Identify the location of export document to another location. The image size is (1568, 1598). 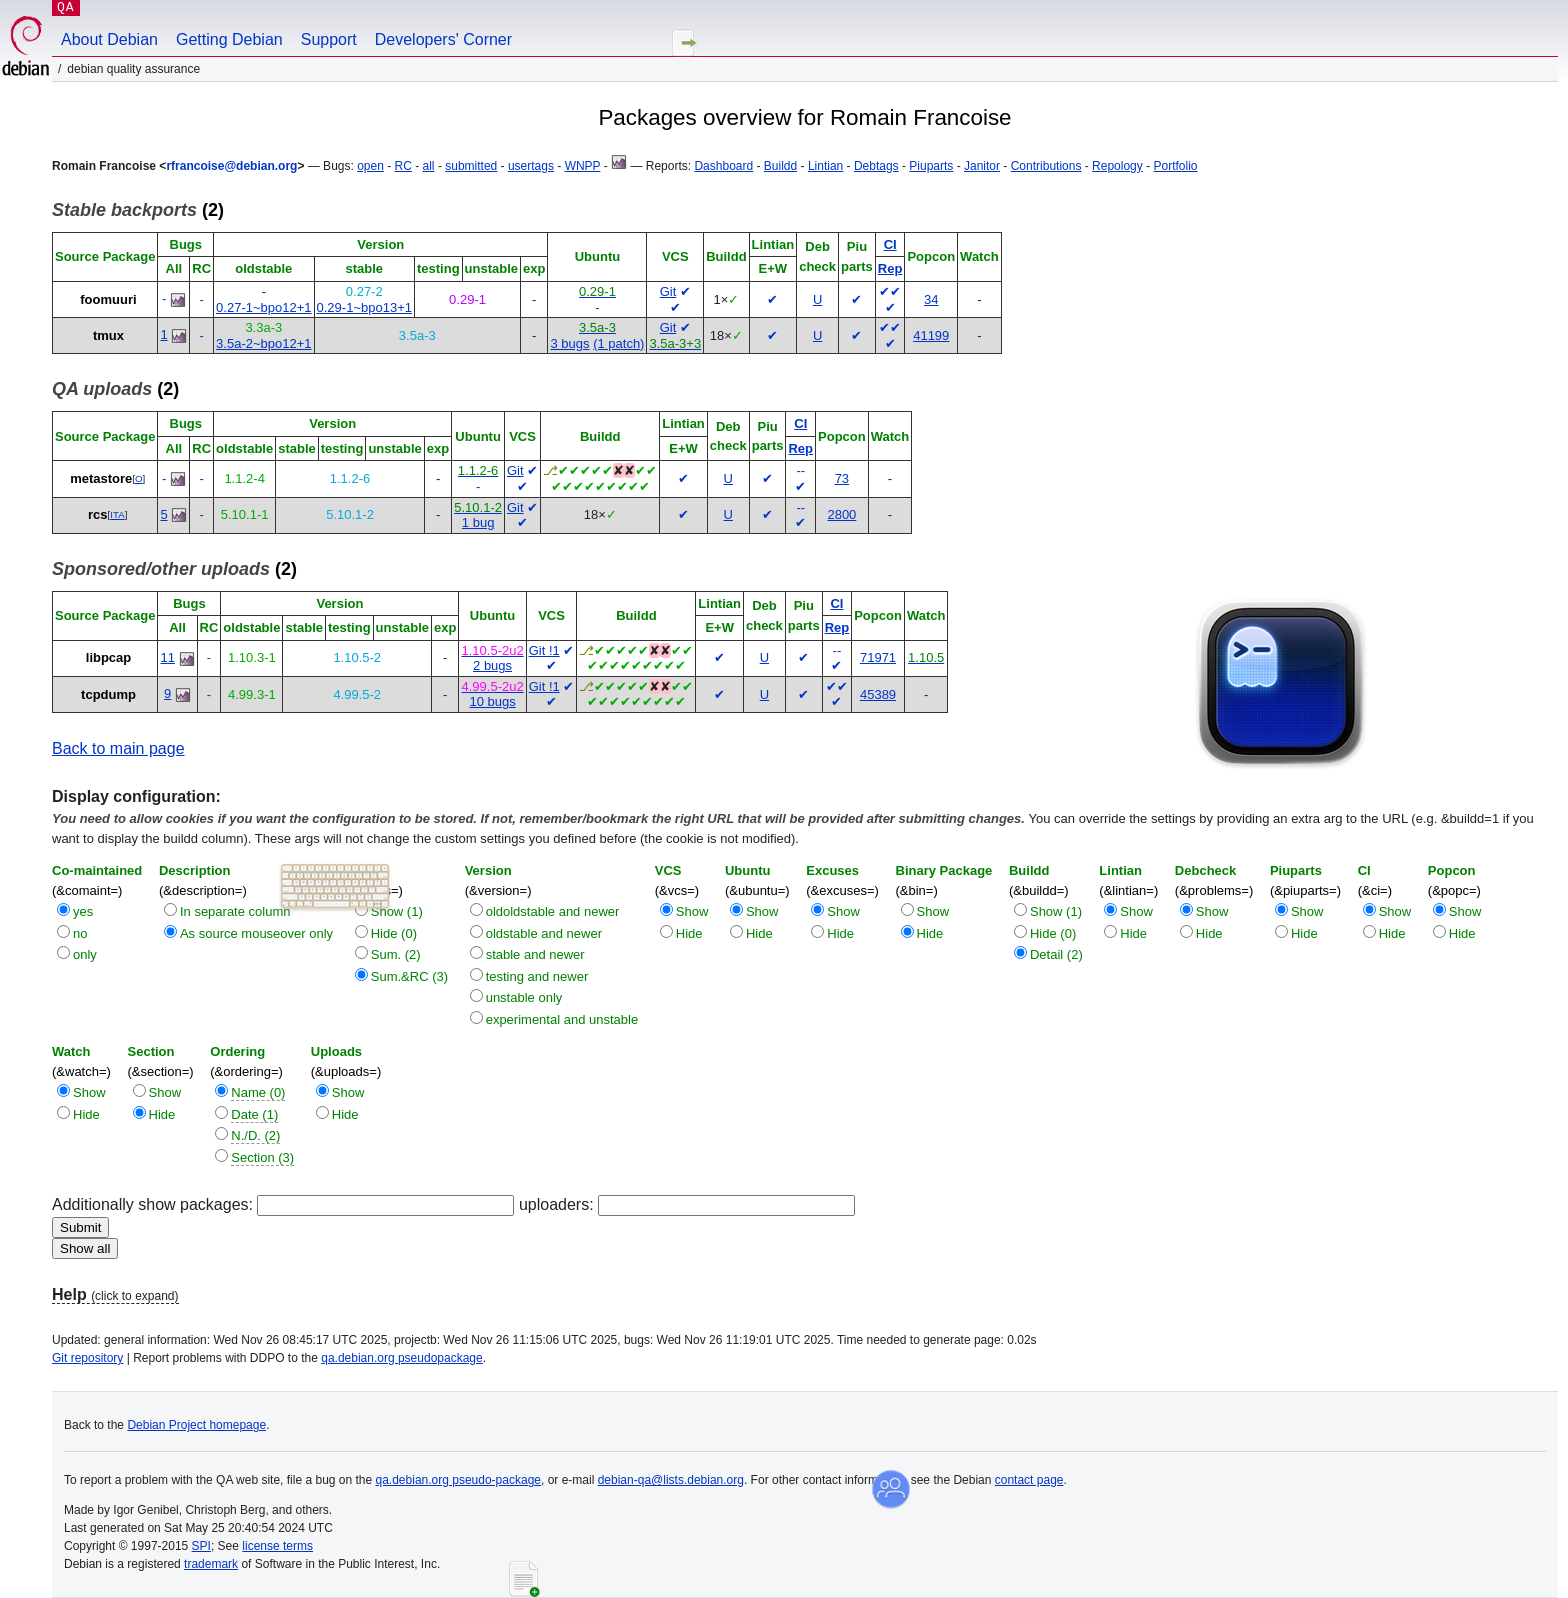
(683, 43).